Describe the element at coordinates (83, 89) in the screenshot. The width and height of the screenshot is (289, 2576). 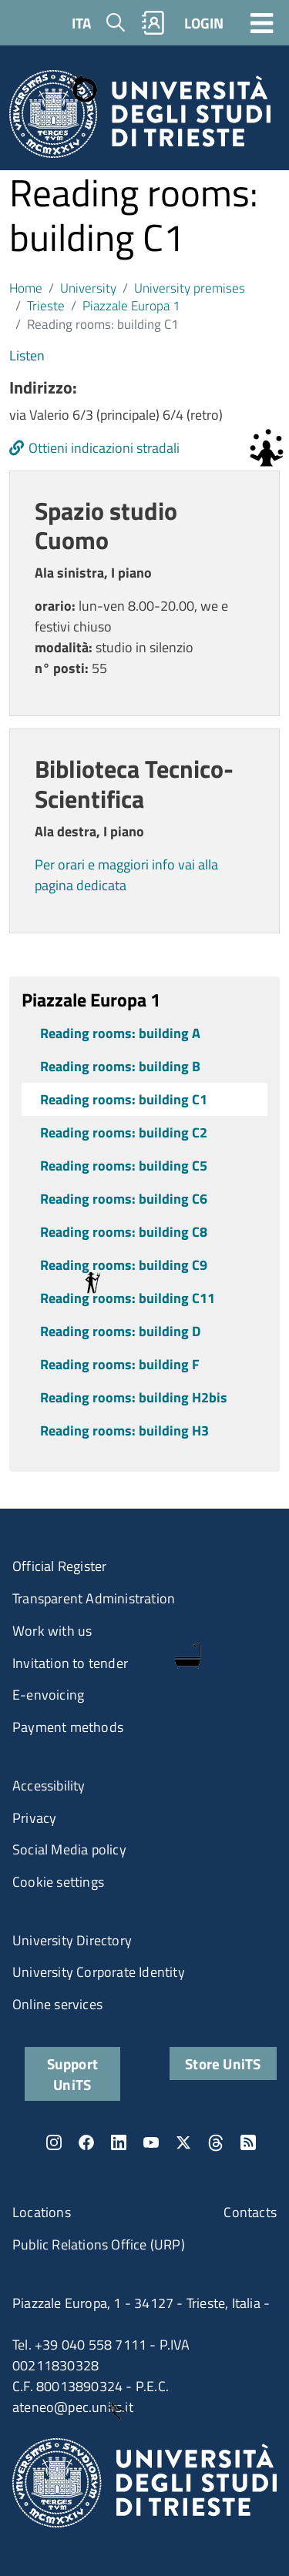
I see `activate ice bomb ability or weapon` at that location.